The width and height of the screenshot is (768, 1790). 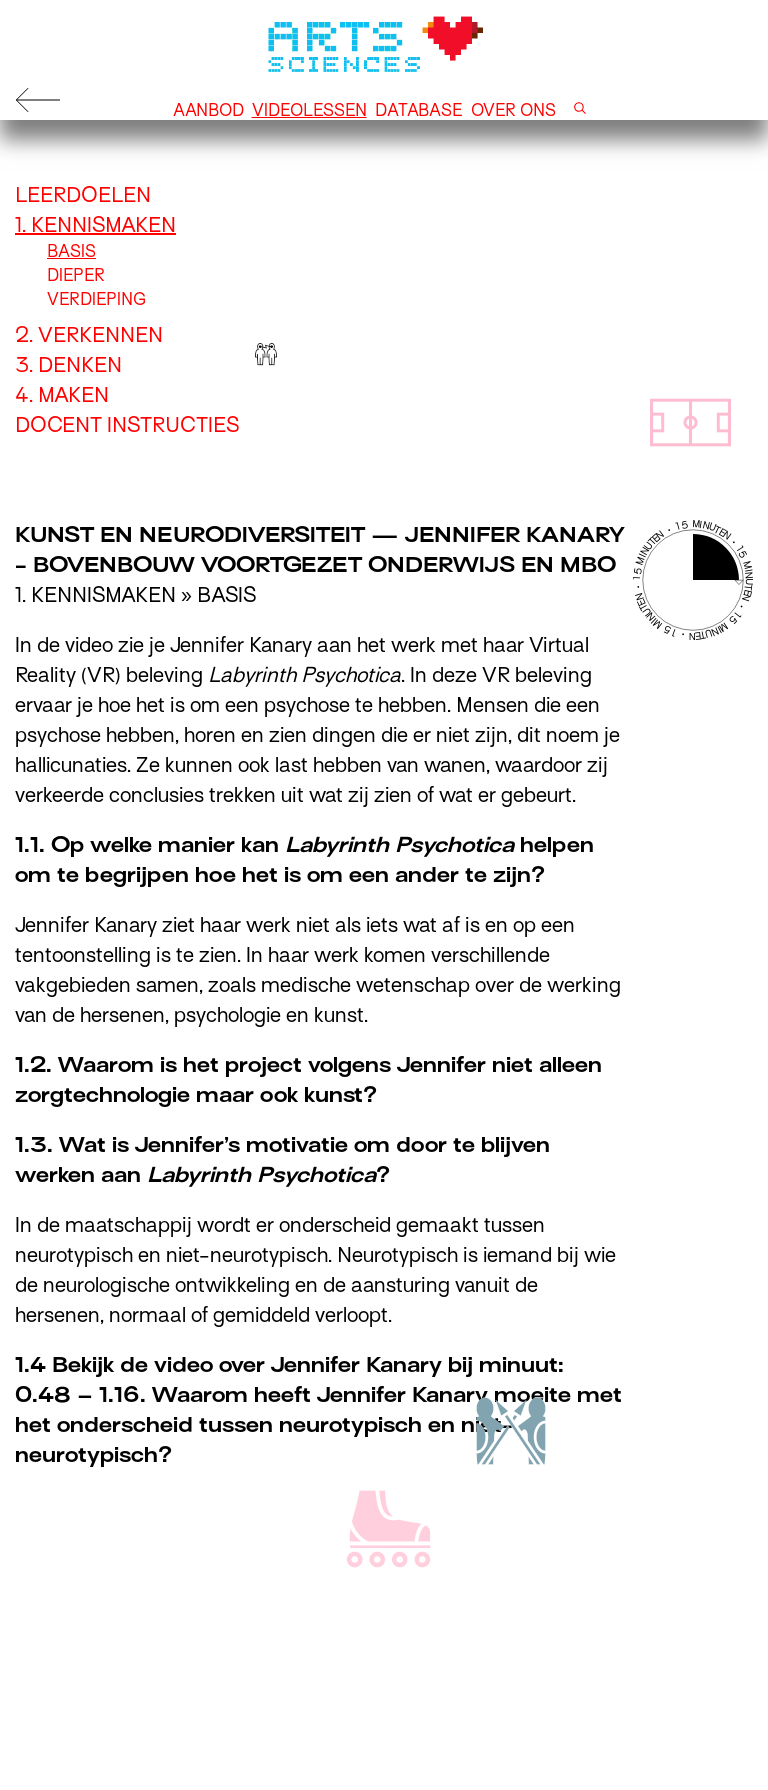 What do you see at coordinates (511, 1430) in the screenshot?
I see `guards or sentries protecting an area` at bounding box center [511, 1430].